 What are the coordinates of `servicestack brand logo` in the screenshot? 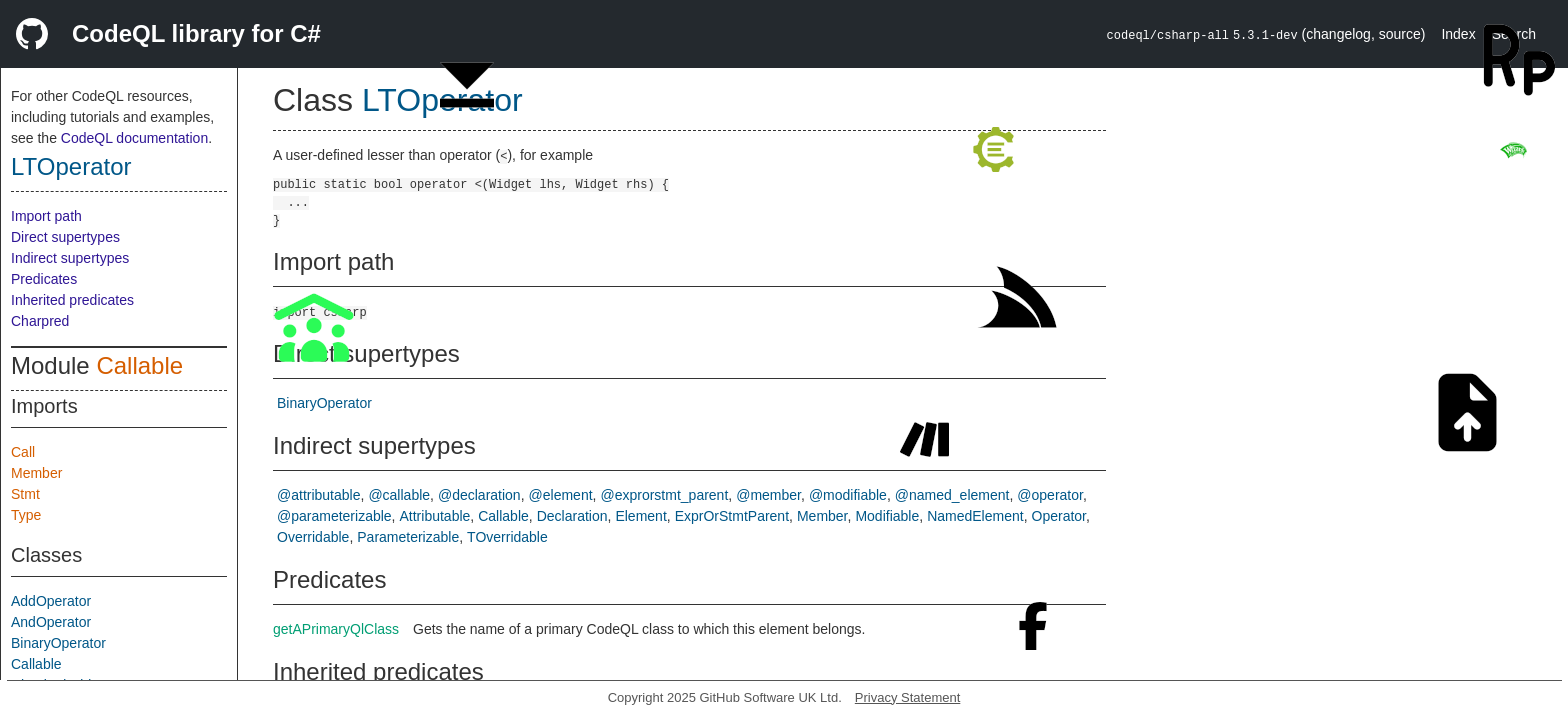 It's located at (1017, 297).